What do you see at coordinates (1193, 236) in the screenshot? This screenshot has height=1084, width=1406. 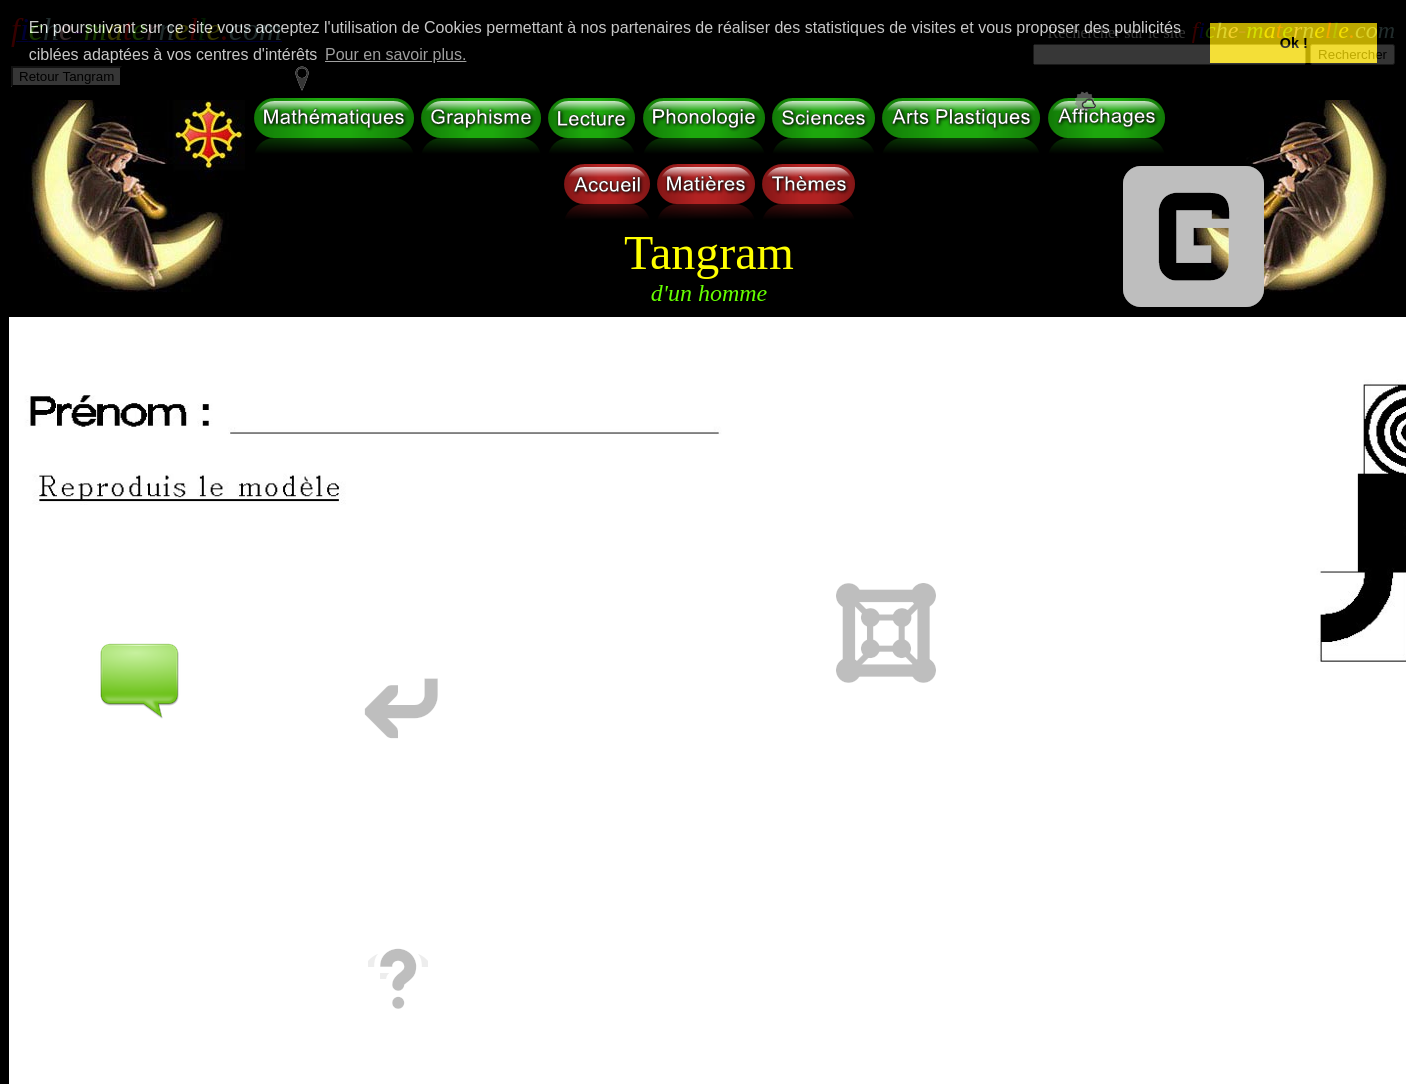 I see `indicates GPRS mobile data connection` at bounding box center [1193, 236].